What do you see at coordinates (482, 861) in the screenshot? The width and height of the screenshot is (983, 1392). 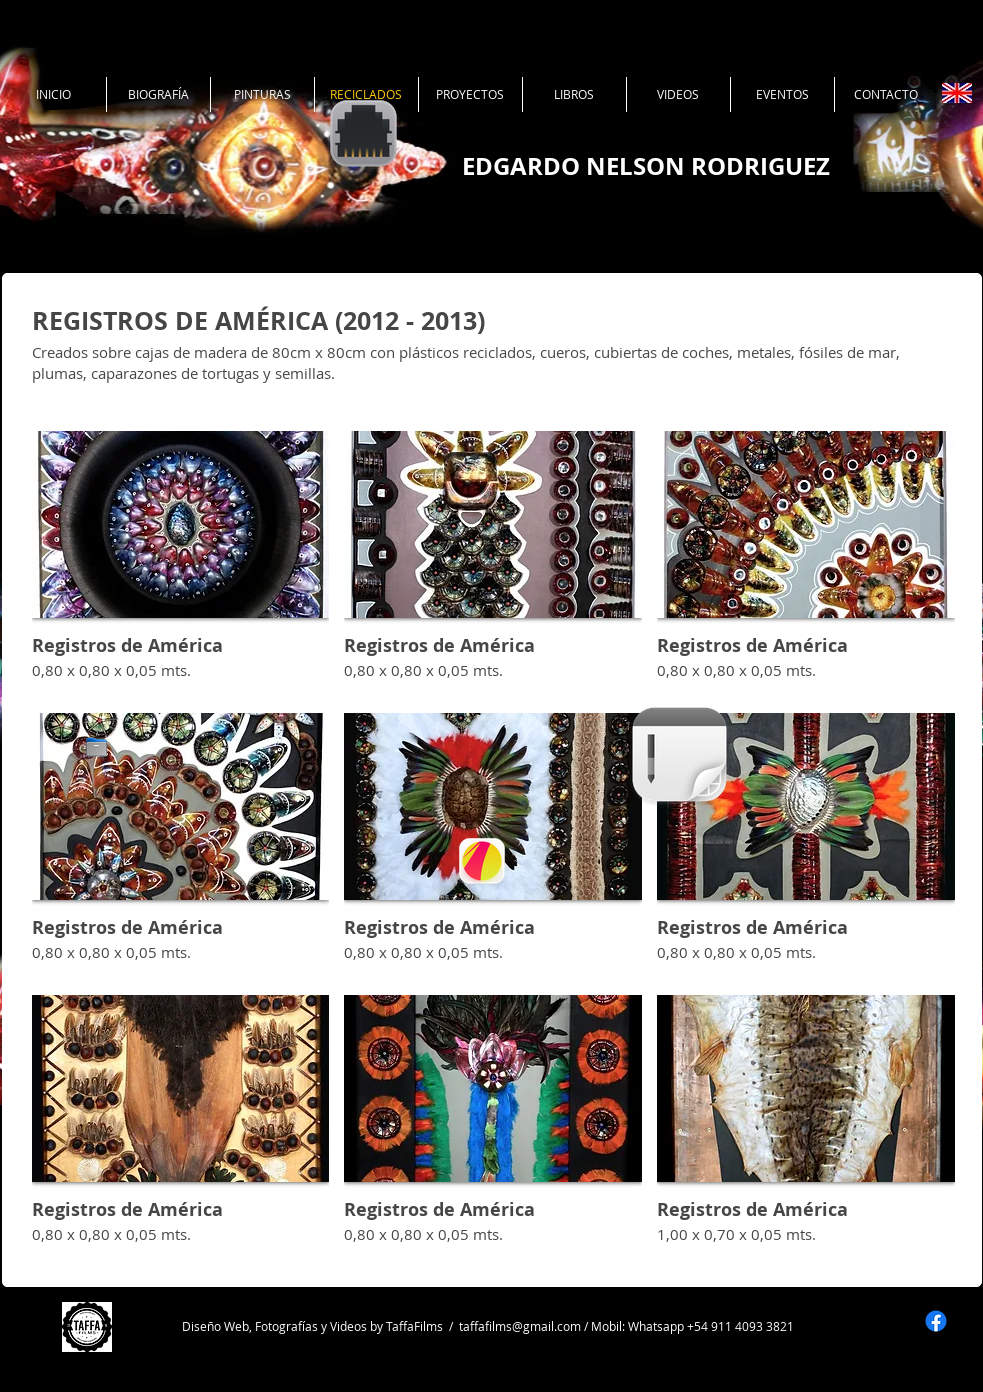 I see `open gravit designer app` at bounding box center [482, 861].